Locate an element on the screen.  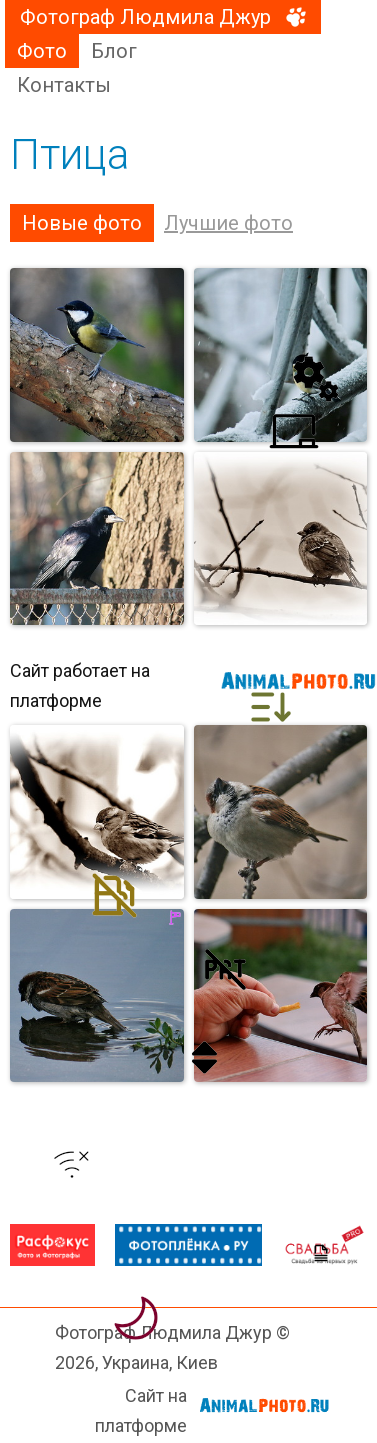
expand or collapse a dropdown menu is located at coordinates (204, 1057).